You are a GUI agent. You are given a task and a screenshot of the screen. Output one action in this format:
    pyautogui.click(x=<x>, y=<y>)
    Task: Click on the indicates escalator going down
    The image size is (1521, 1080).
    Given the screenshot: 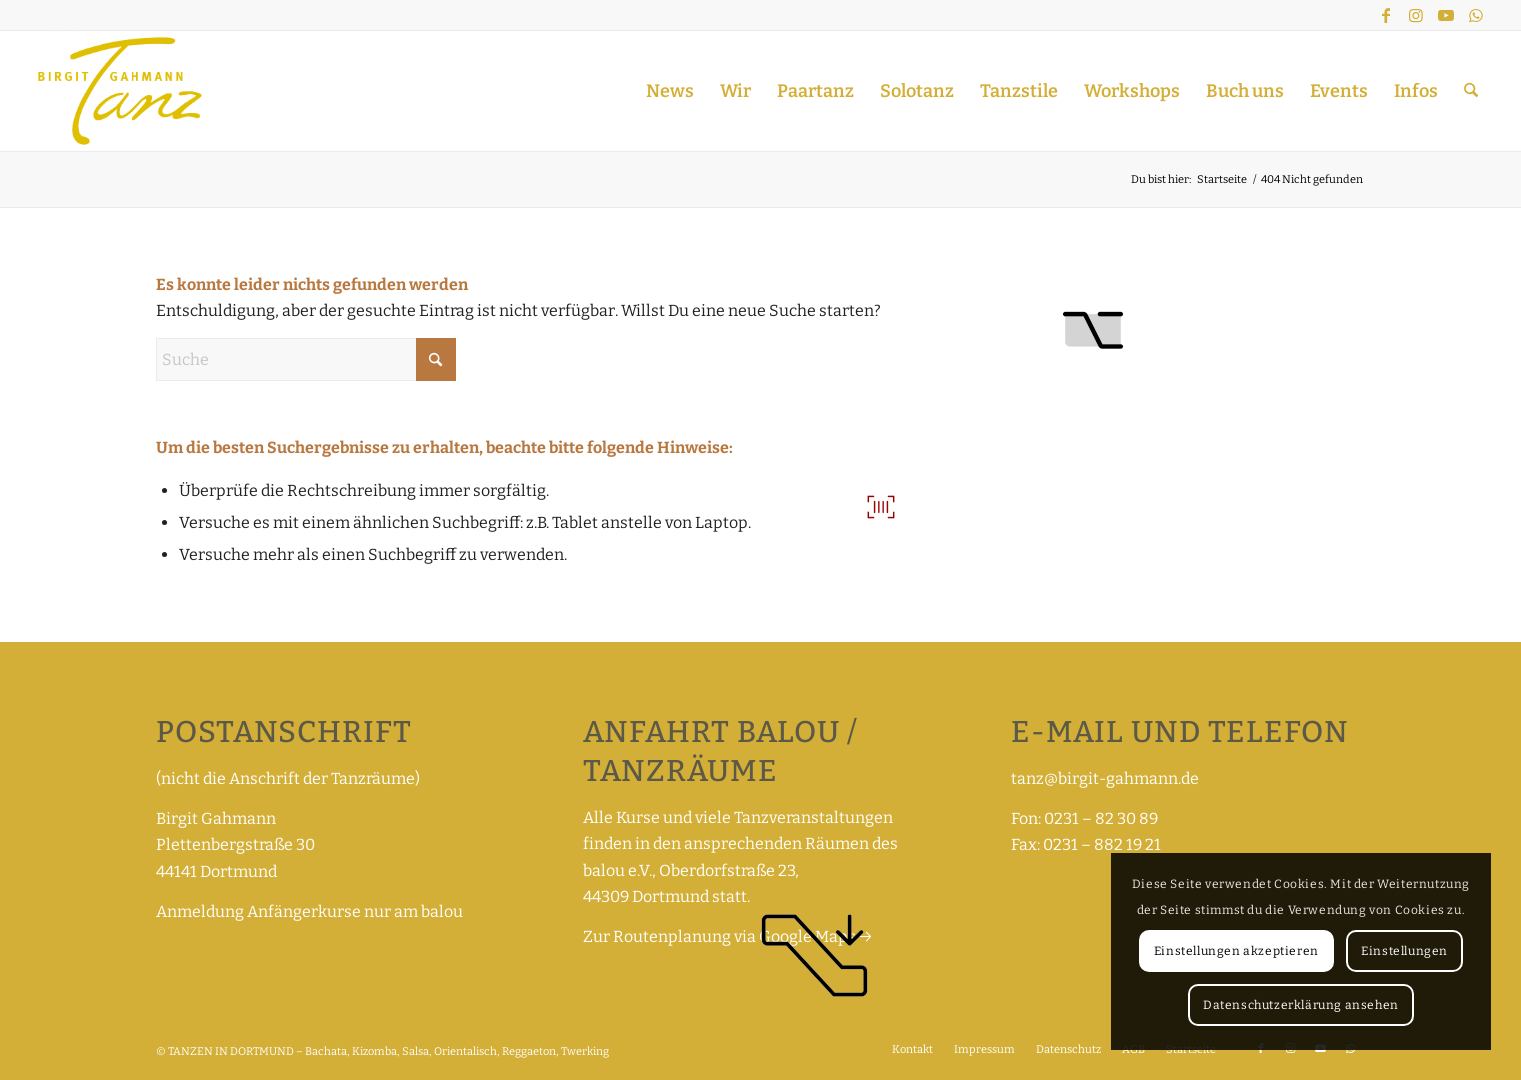 What is the action you would take?
    pyautogui.click(x=814, y=955)
    